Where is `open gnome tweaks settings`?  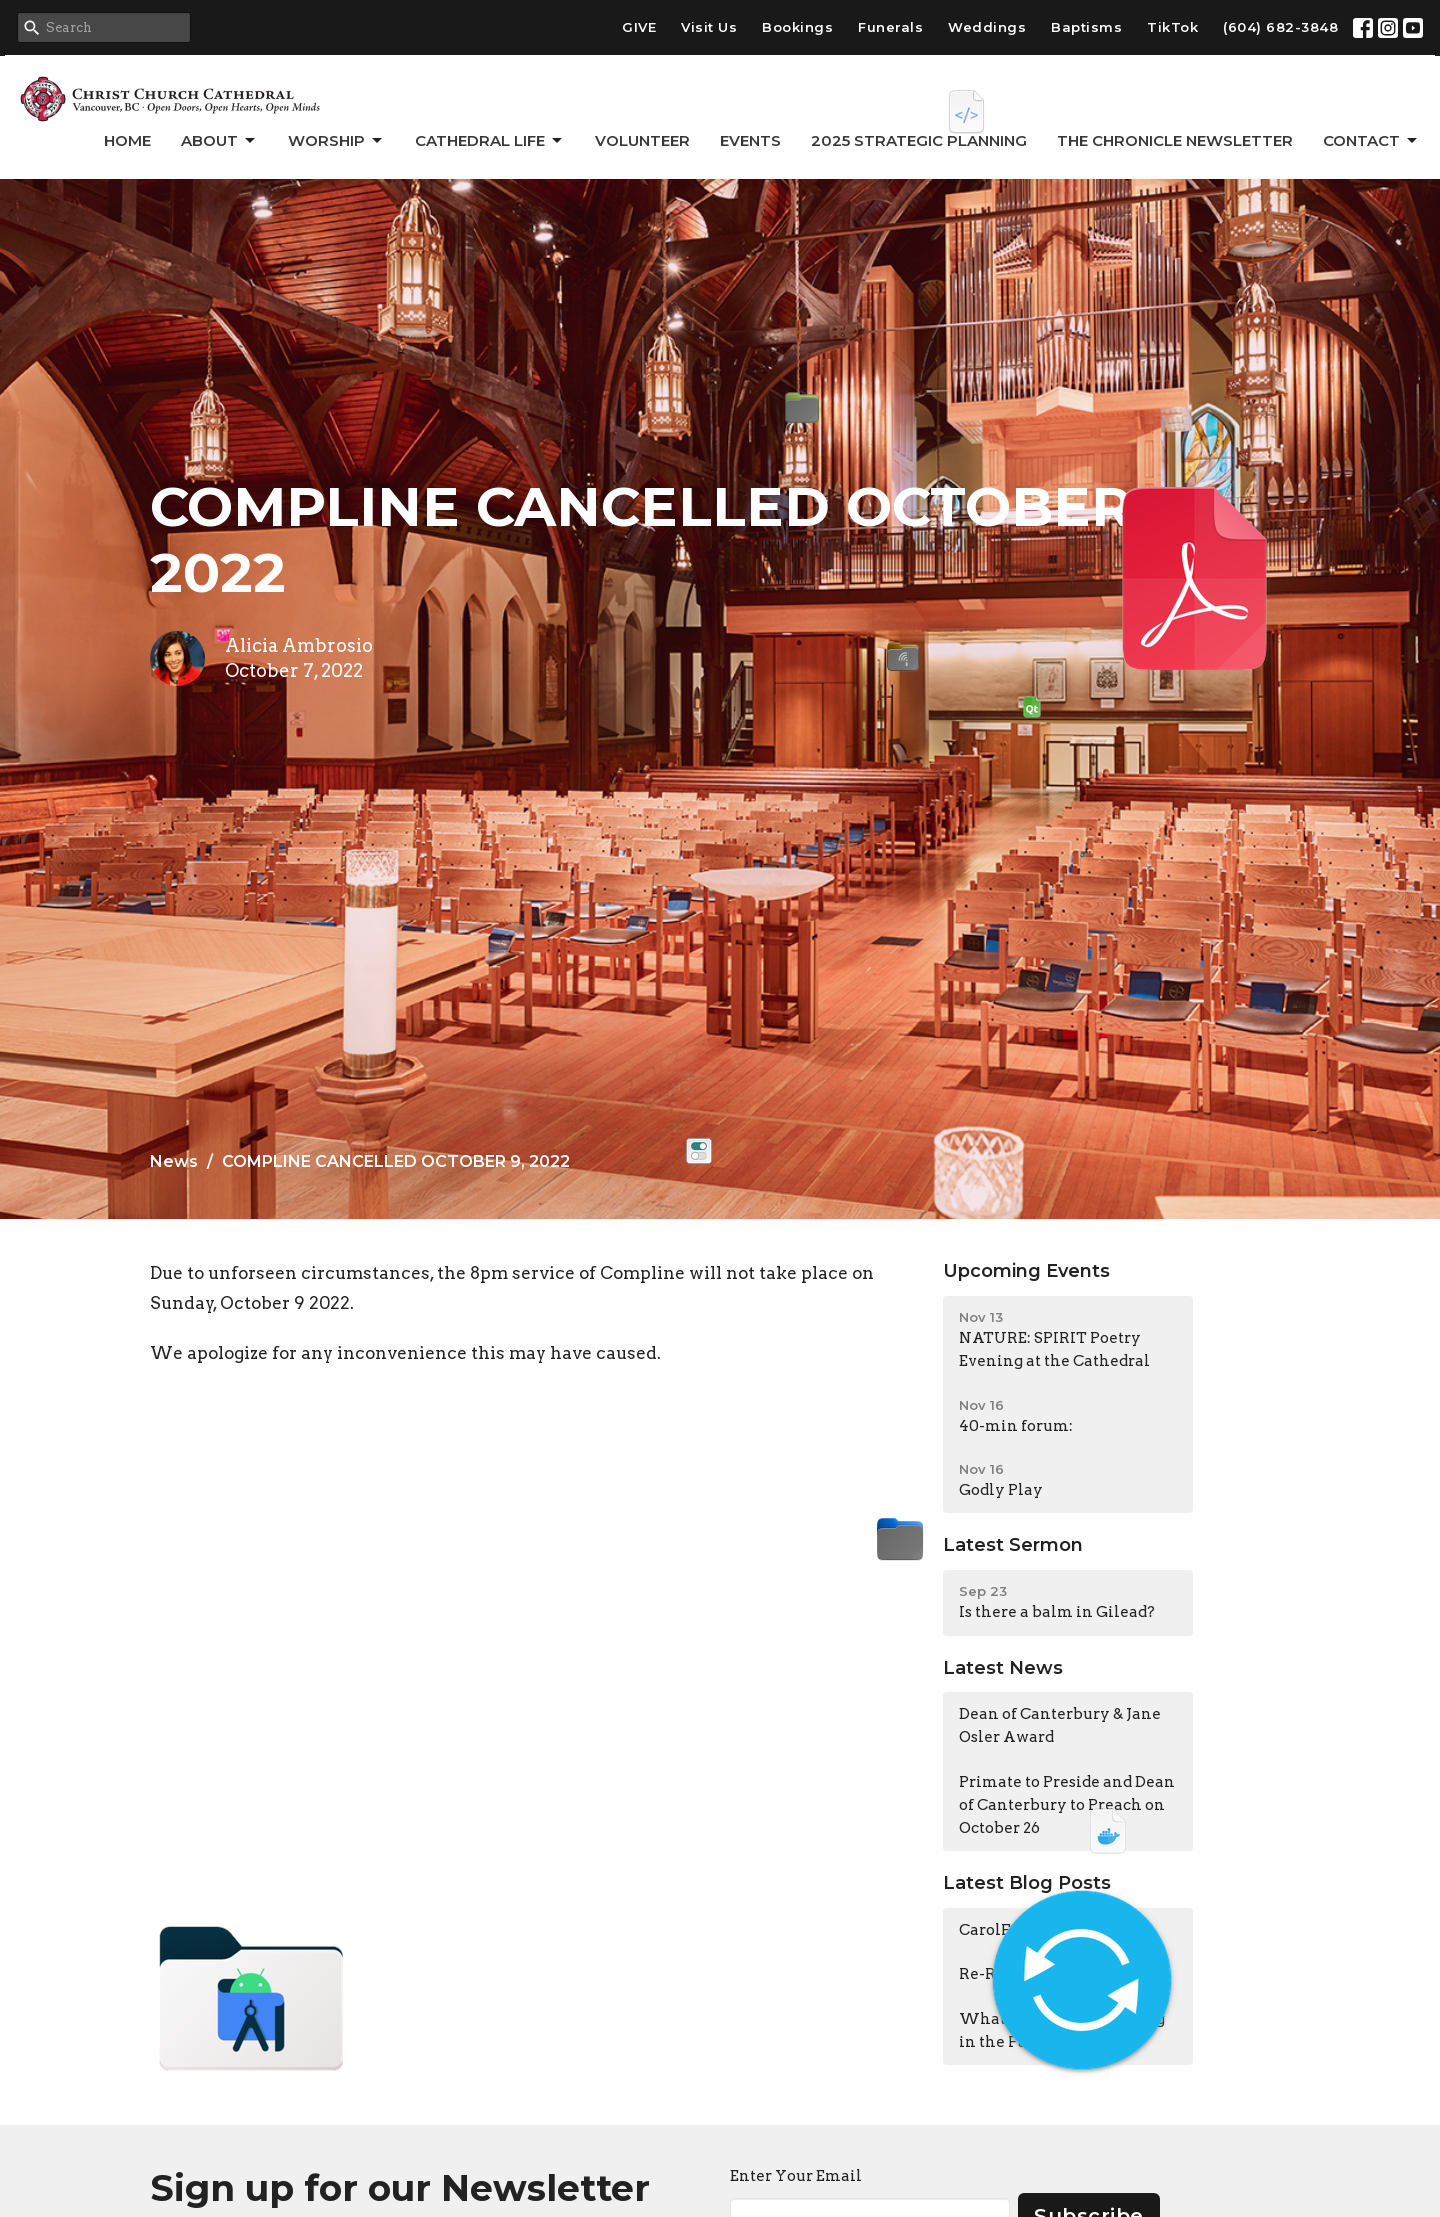
open gnome tweaks settings is located at coordinates (699, 1151).